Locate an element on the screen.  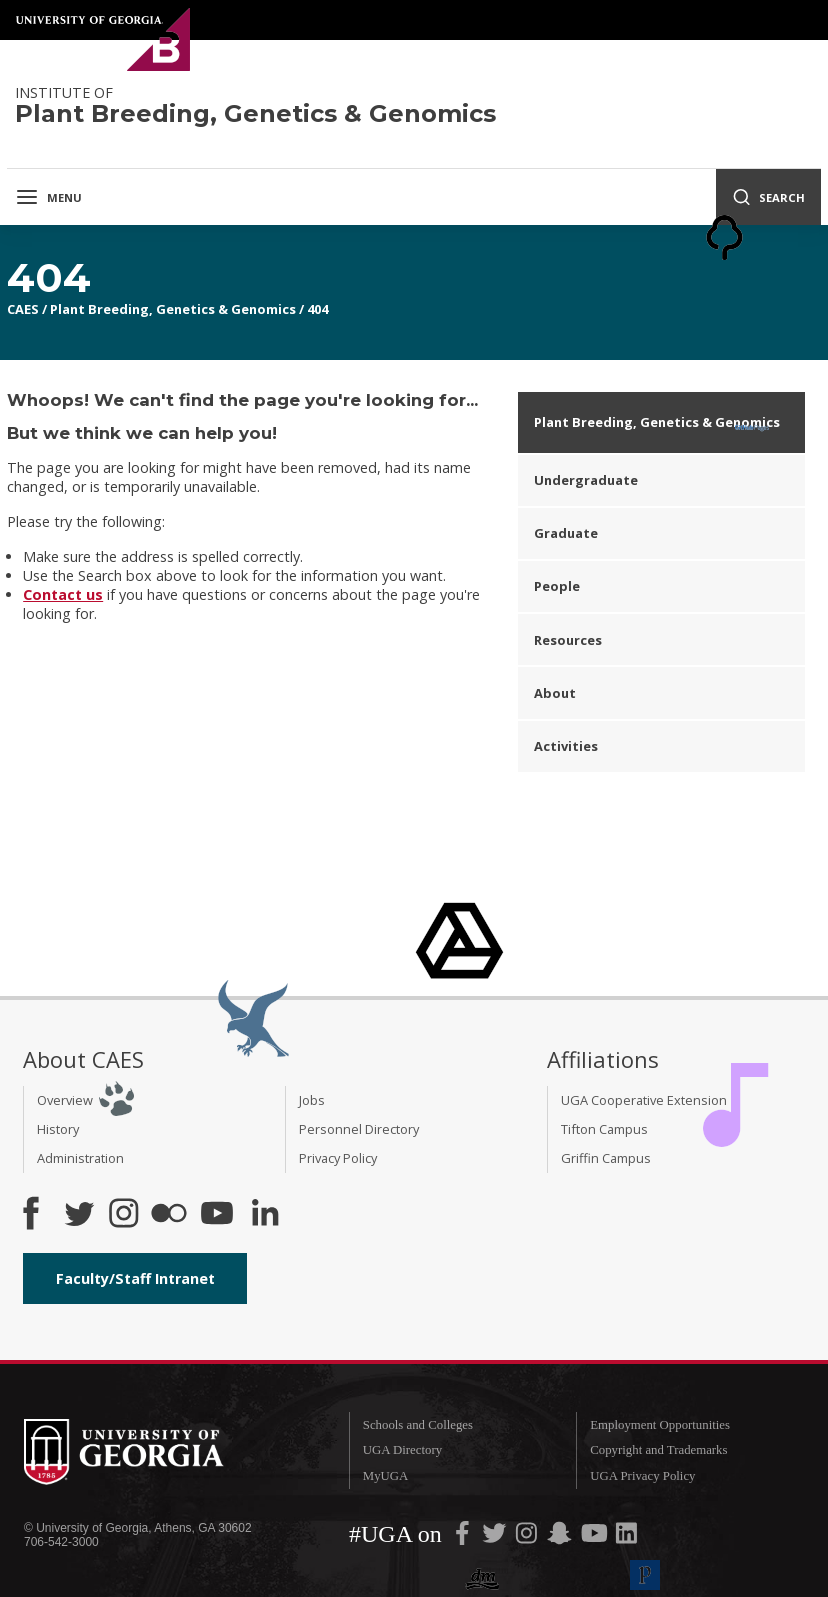
open the gumtree app is located at coordinates (724, 237).